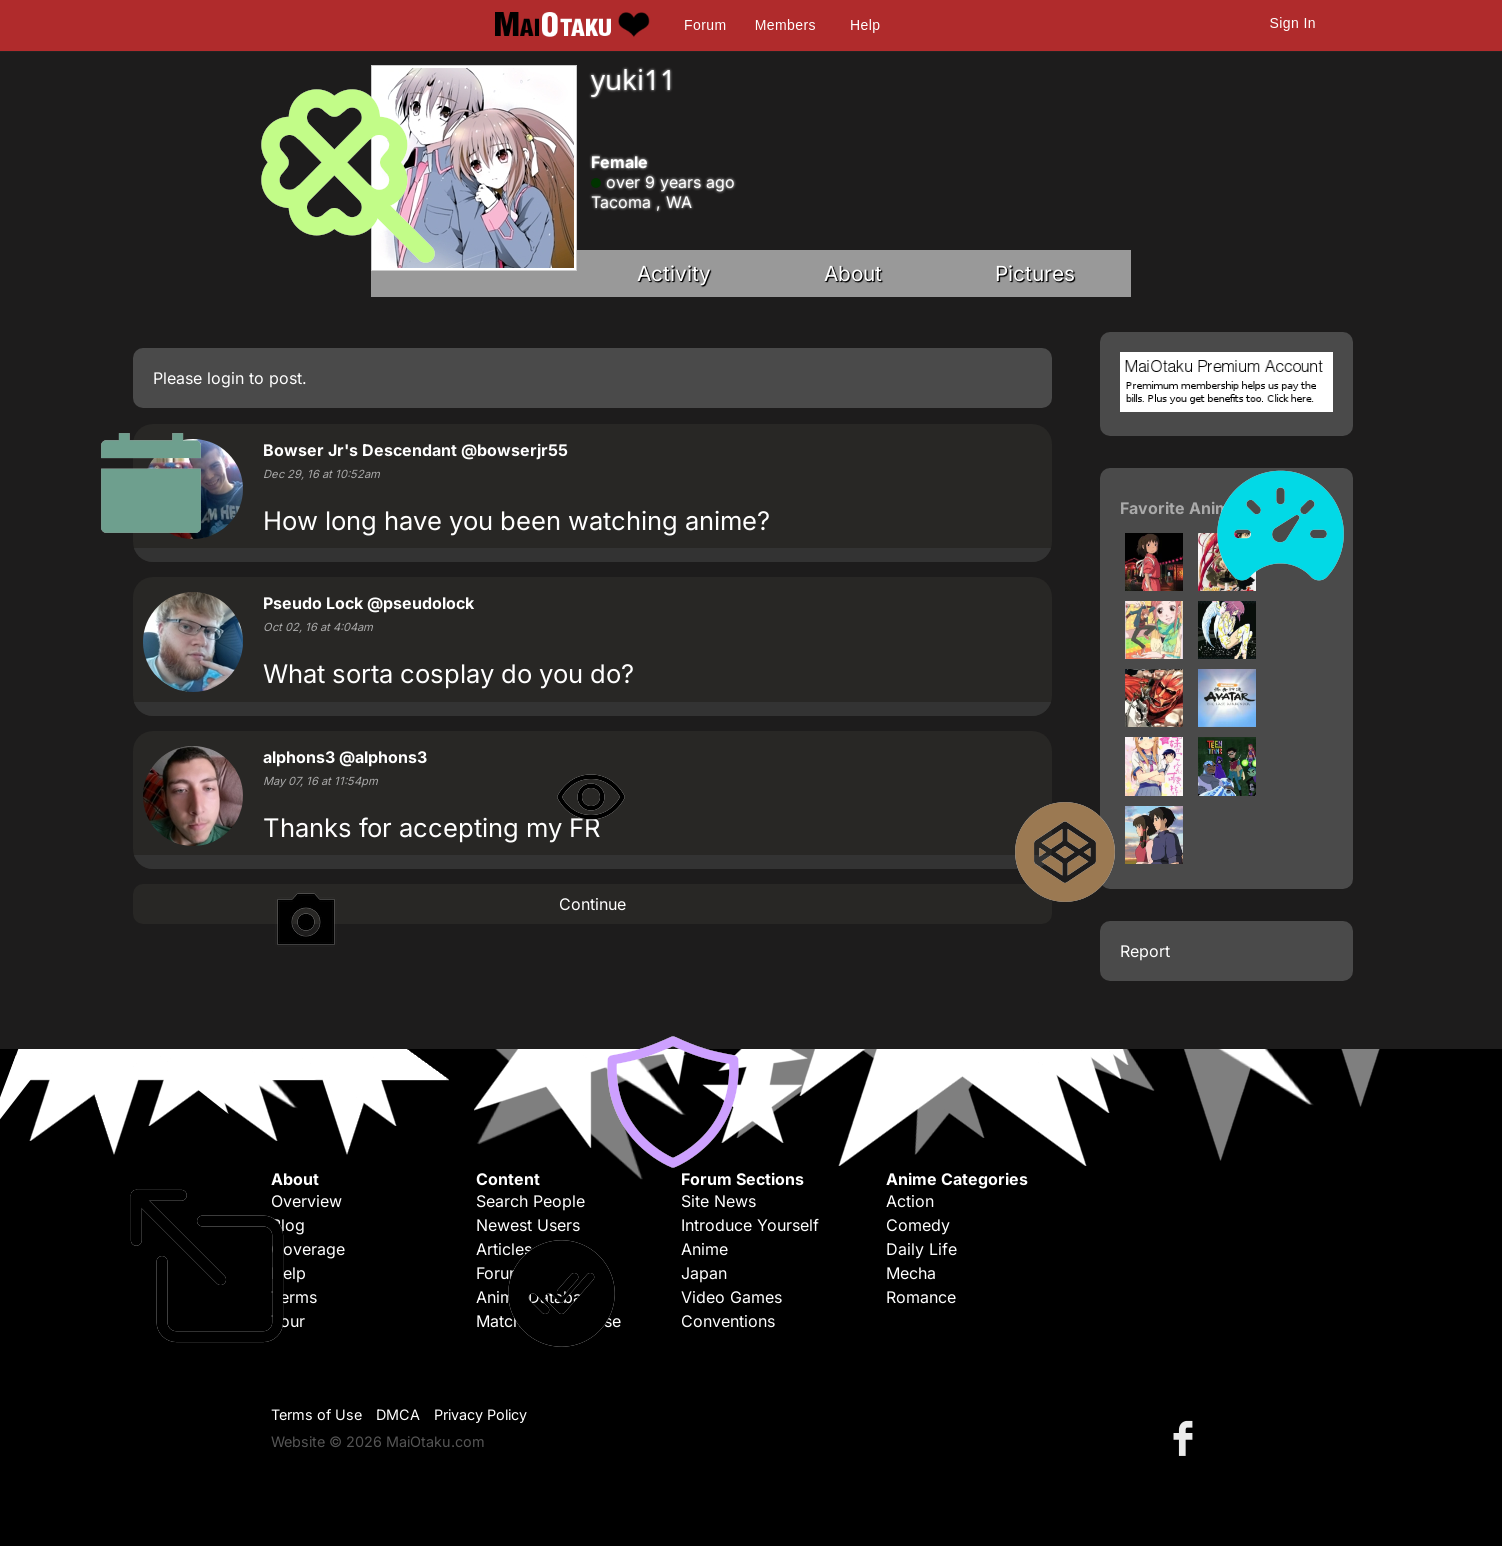  What do you see at coordinates (673, 1102) in the screenshot?
I see `access security settings` at bounding box center [673, 1102].